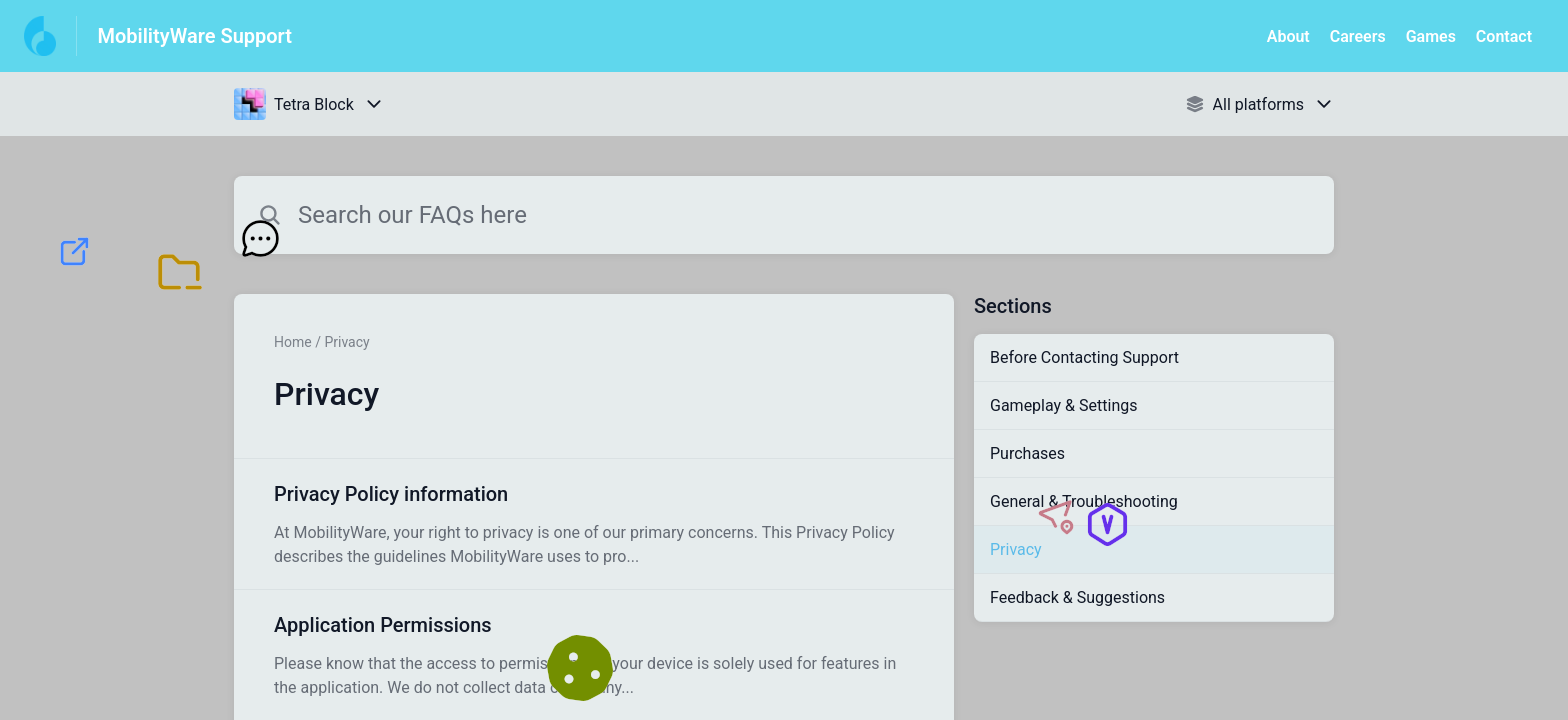  I want to click on open link in a new tab or window, so click(74, 251).